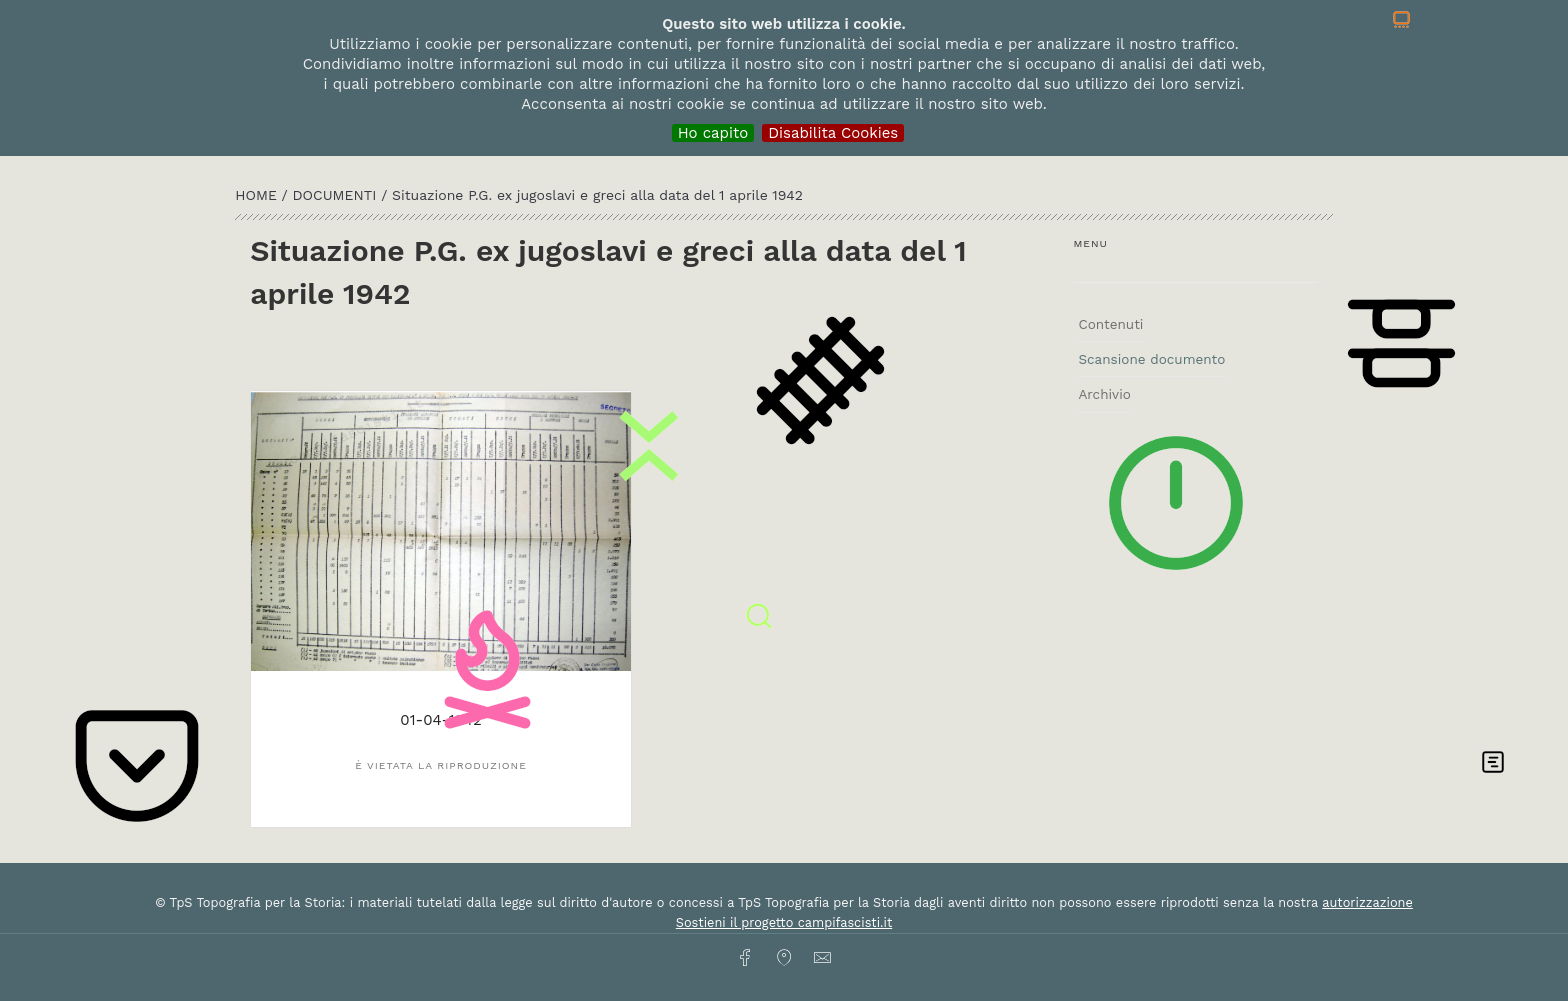  Describe the element at coordinates (137, 766) in the screenshot. I see `save to pocket for later reading` at that location.